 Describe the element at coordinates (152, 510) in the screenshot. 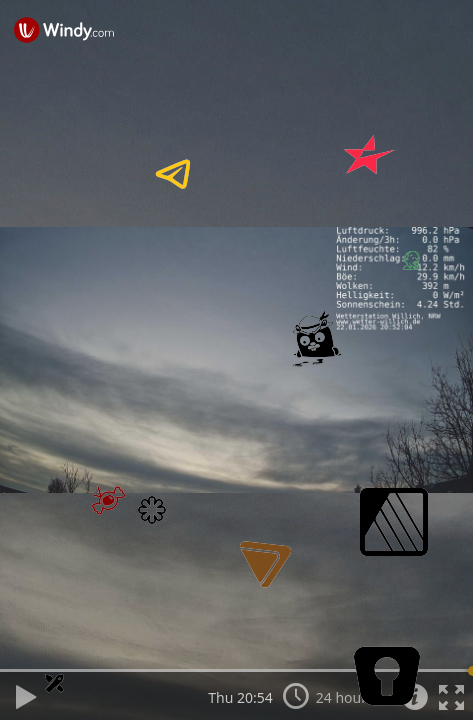

I see `svg file format indicator` at that location.